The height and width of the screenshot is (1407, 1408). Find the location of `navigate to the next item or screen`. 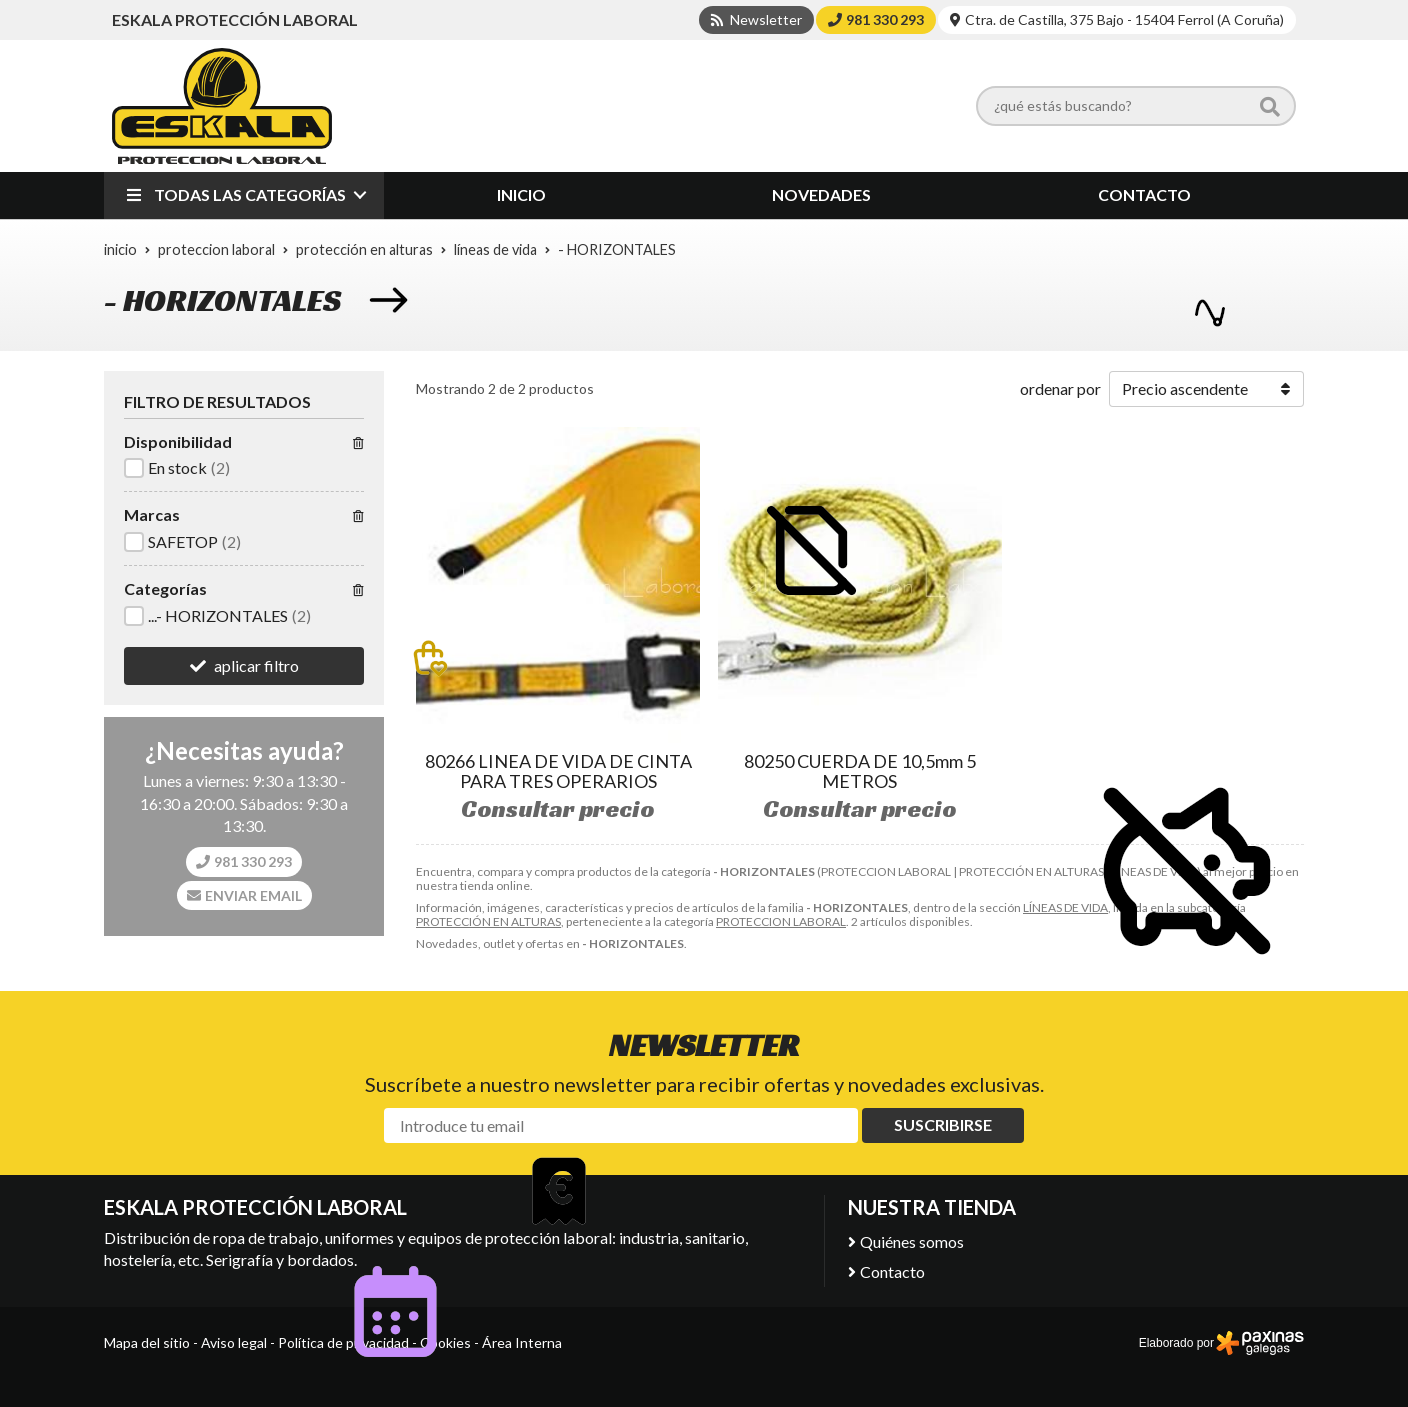

navigate to the next item or screen is located at coordinates (389, 300).